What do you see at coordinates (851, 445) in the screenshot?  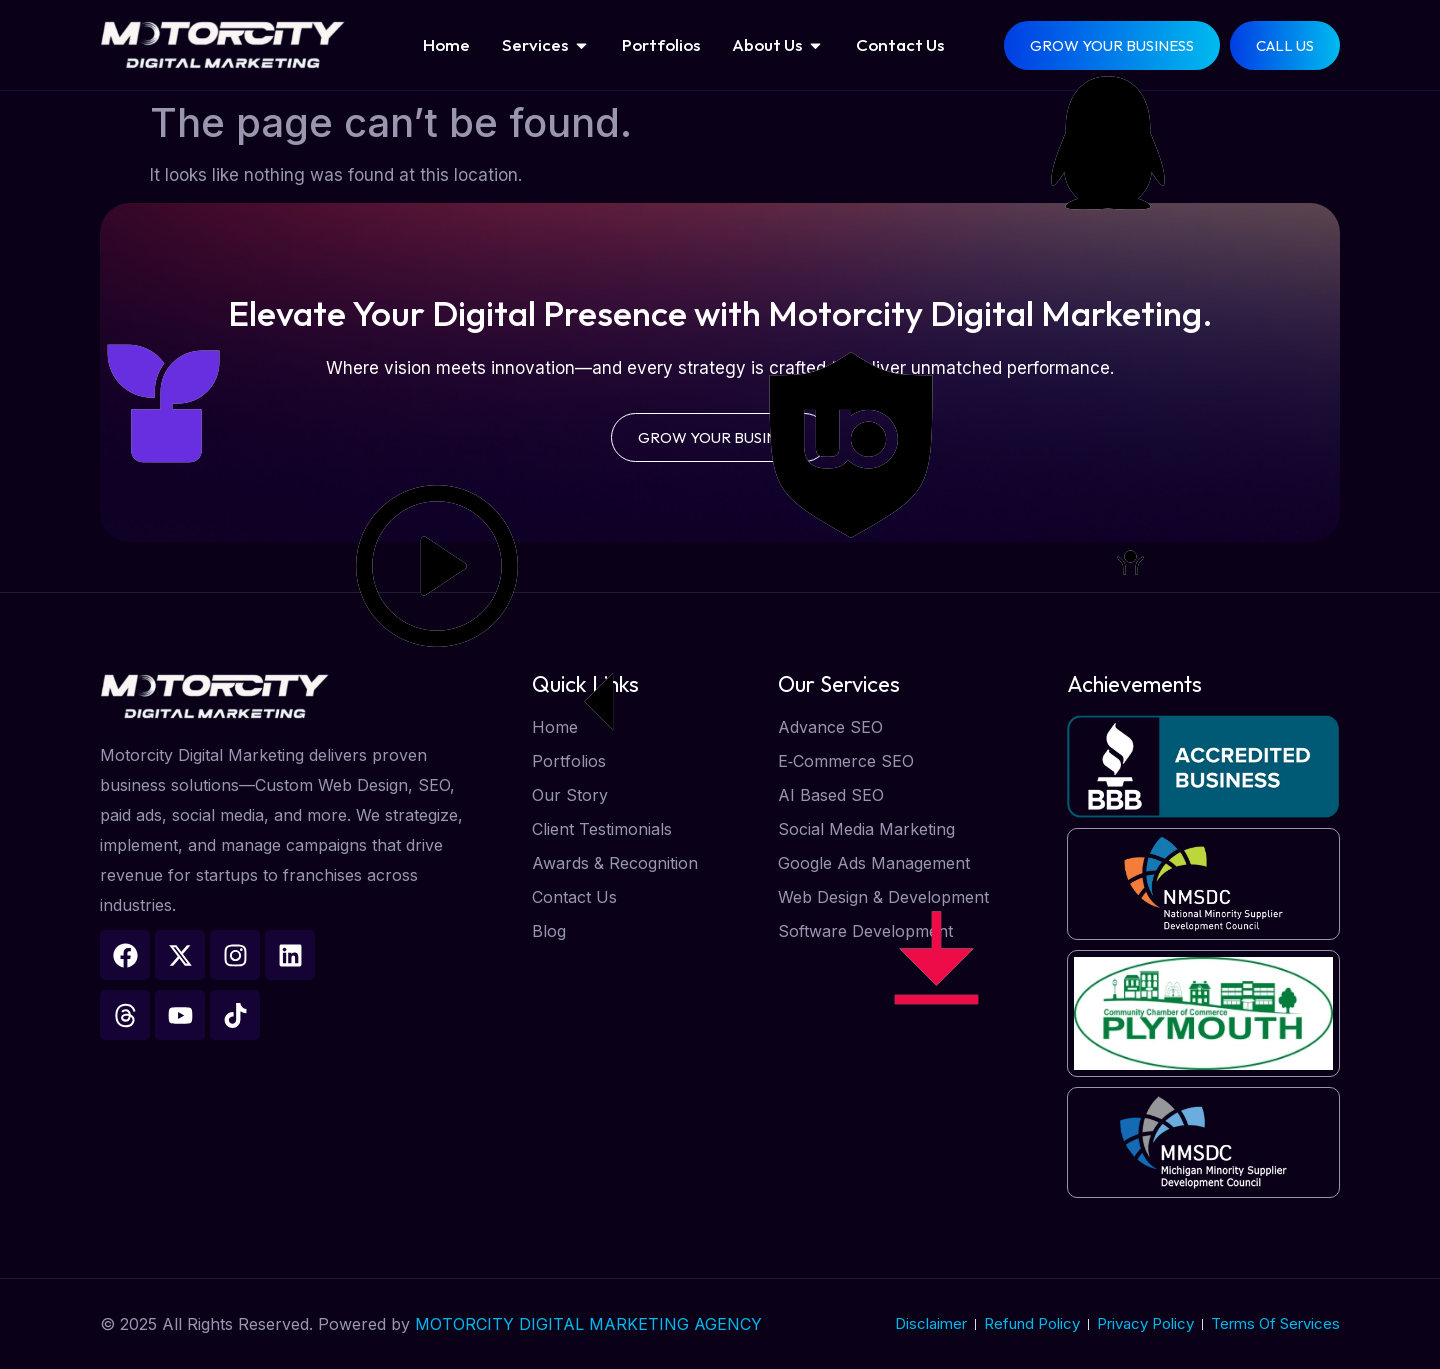 I see `uBlock Origin browser extension logo` at bounding box center [851, 445].